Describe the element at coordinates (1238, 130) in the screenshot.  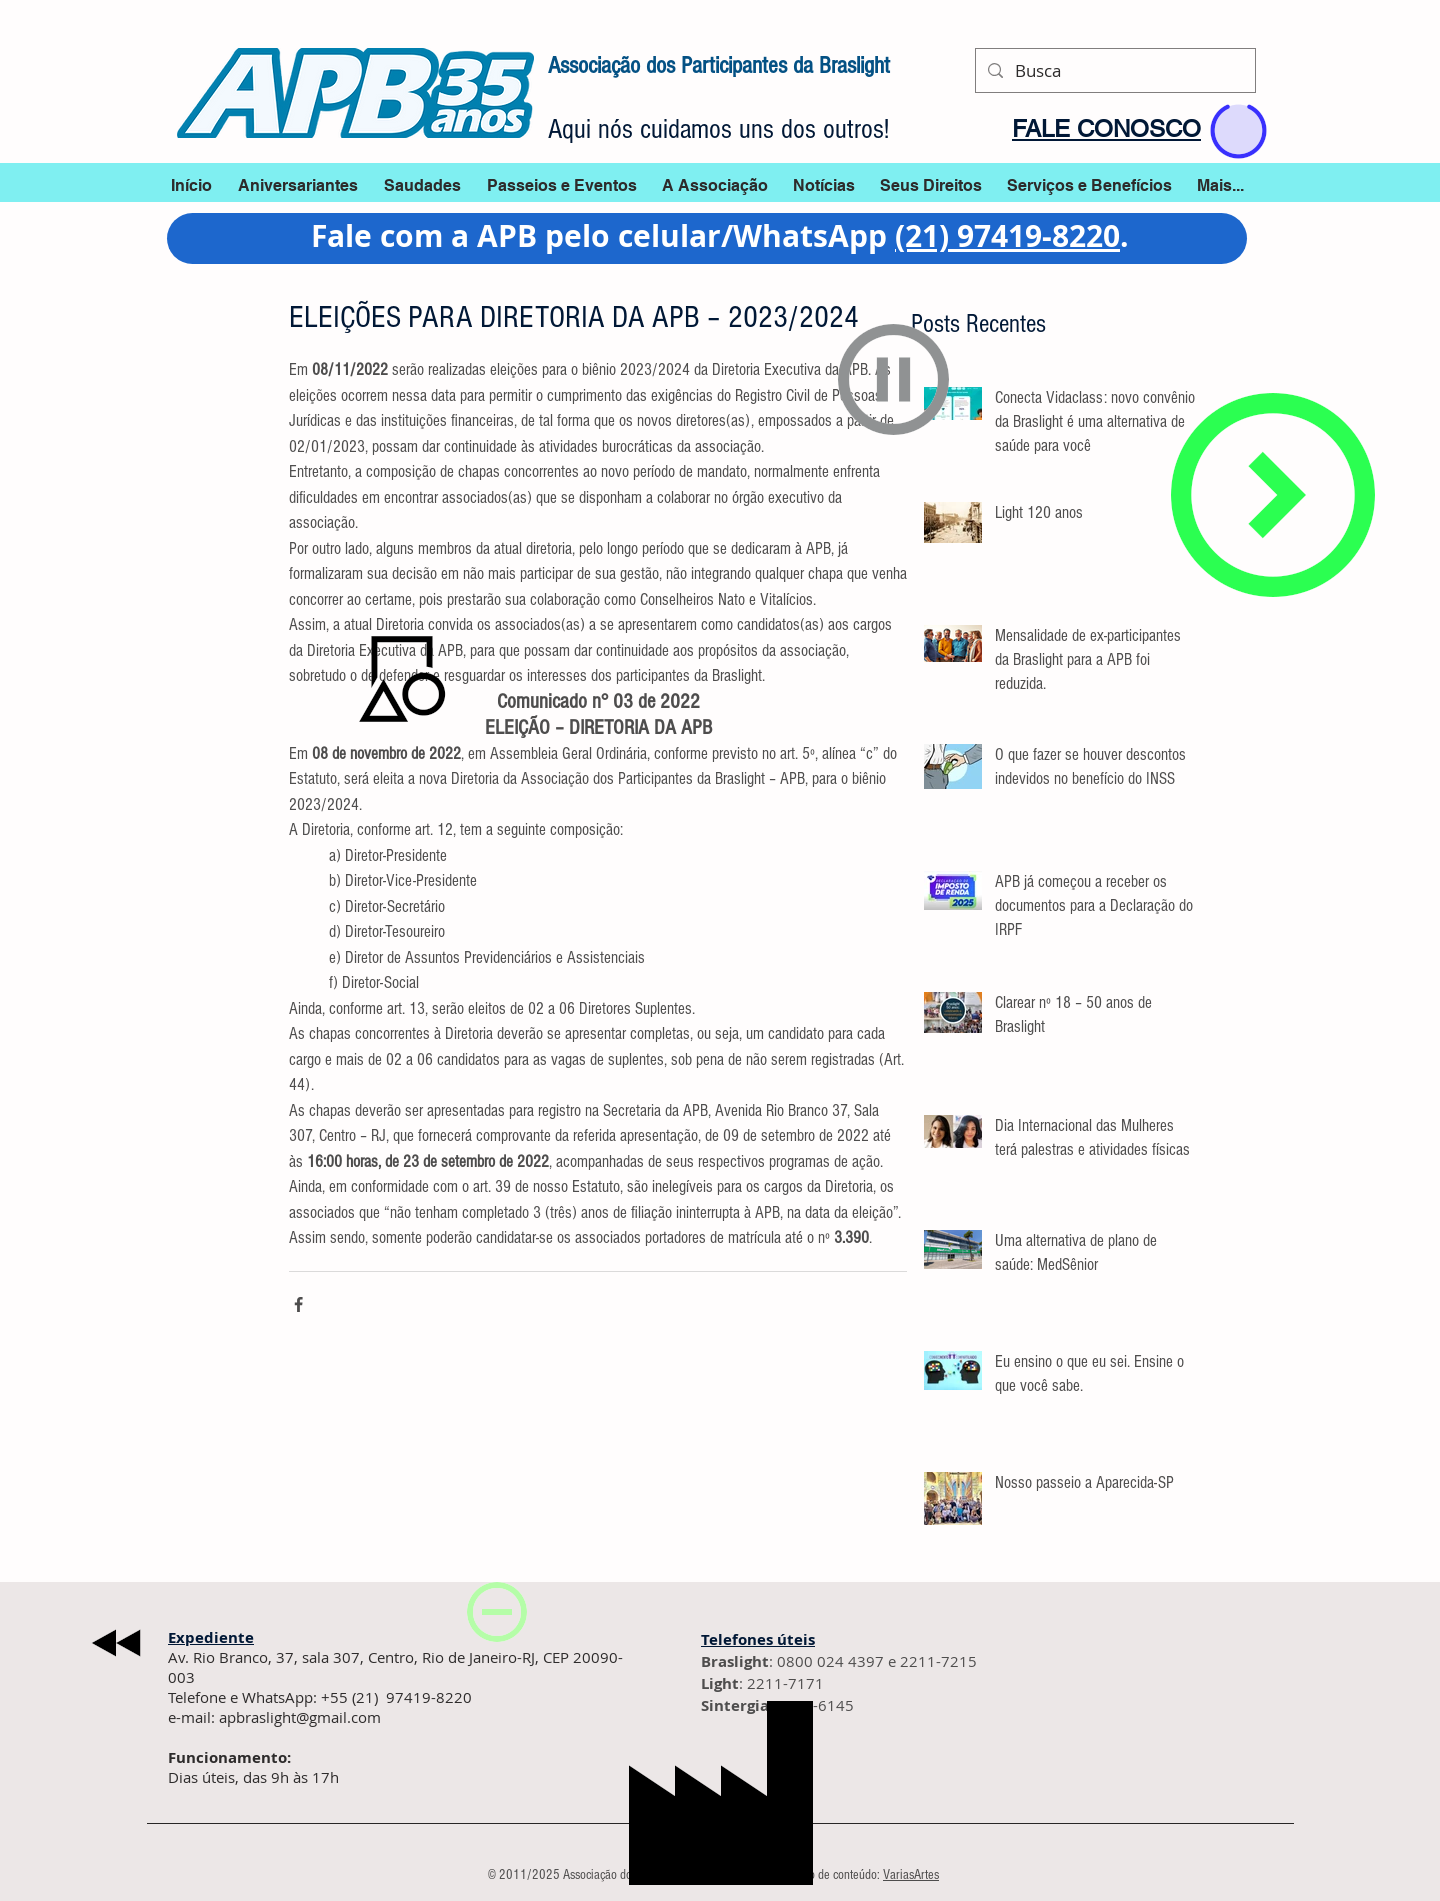
I see `loading or processing in progress` at that location.